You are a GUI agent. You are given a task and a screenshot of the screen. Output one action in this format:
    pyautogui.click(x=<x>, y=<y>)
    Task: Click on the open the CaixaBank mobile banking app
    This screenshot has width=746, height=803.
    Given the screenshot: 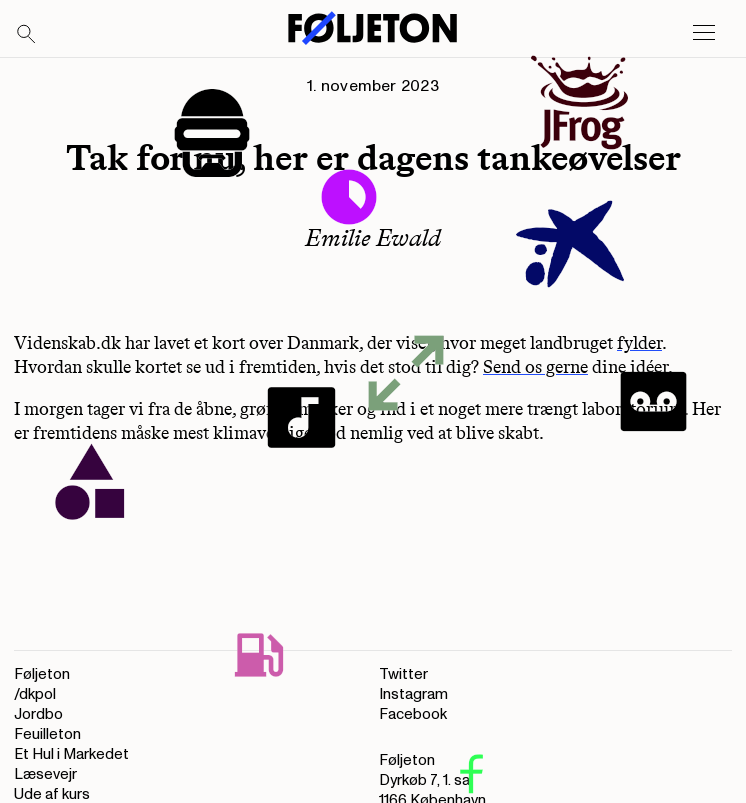 What is the action you would take?
    pyautogui.click(x=570, y=244)
    